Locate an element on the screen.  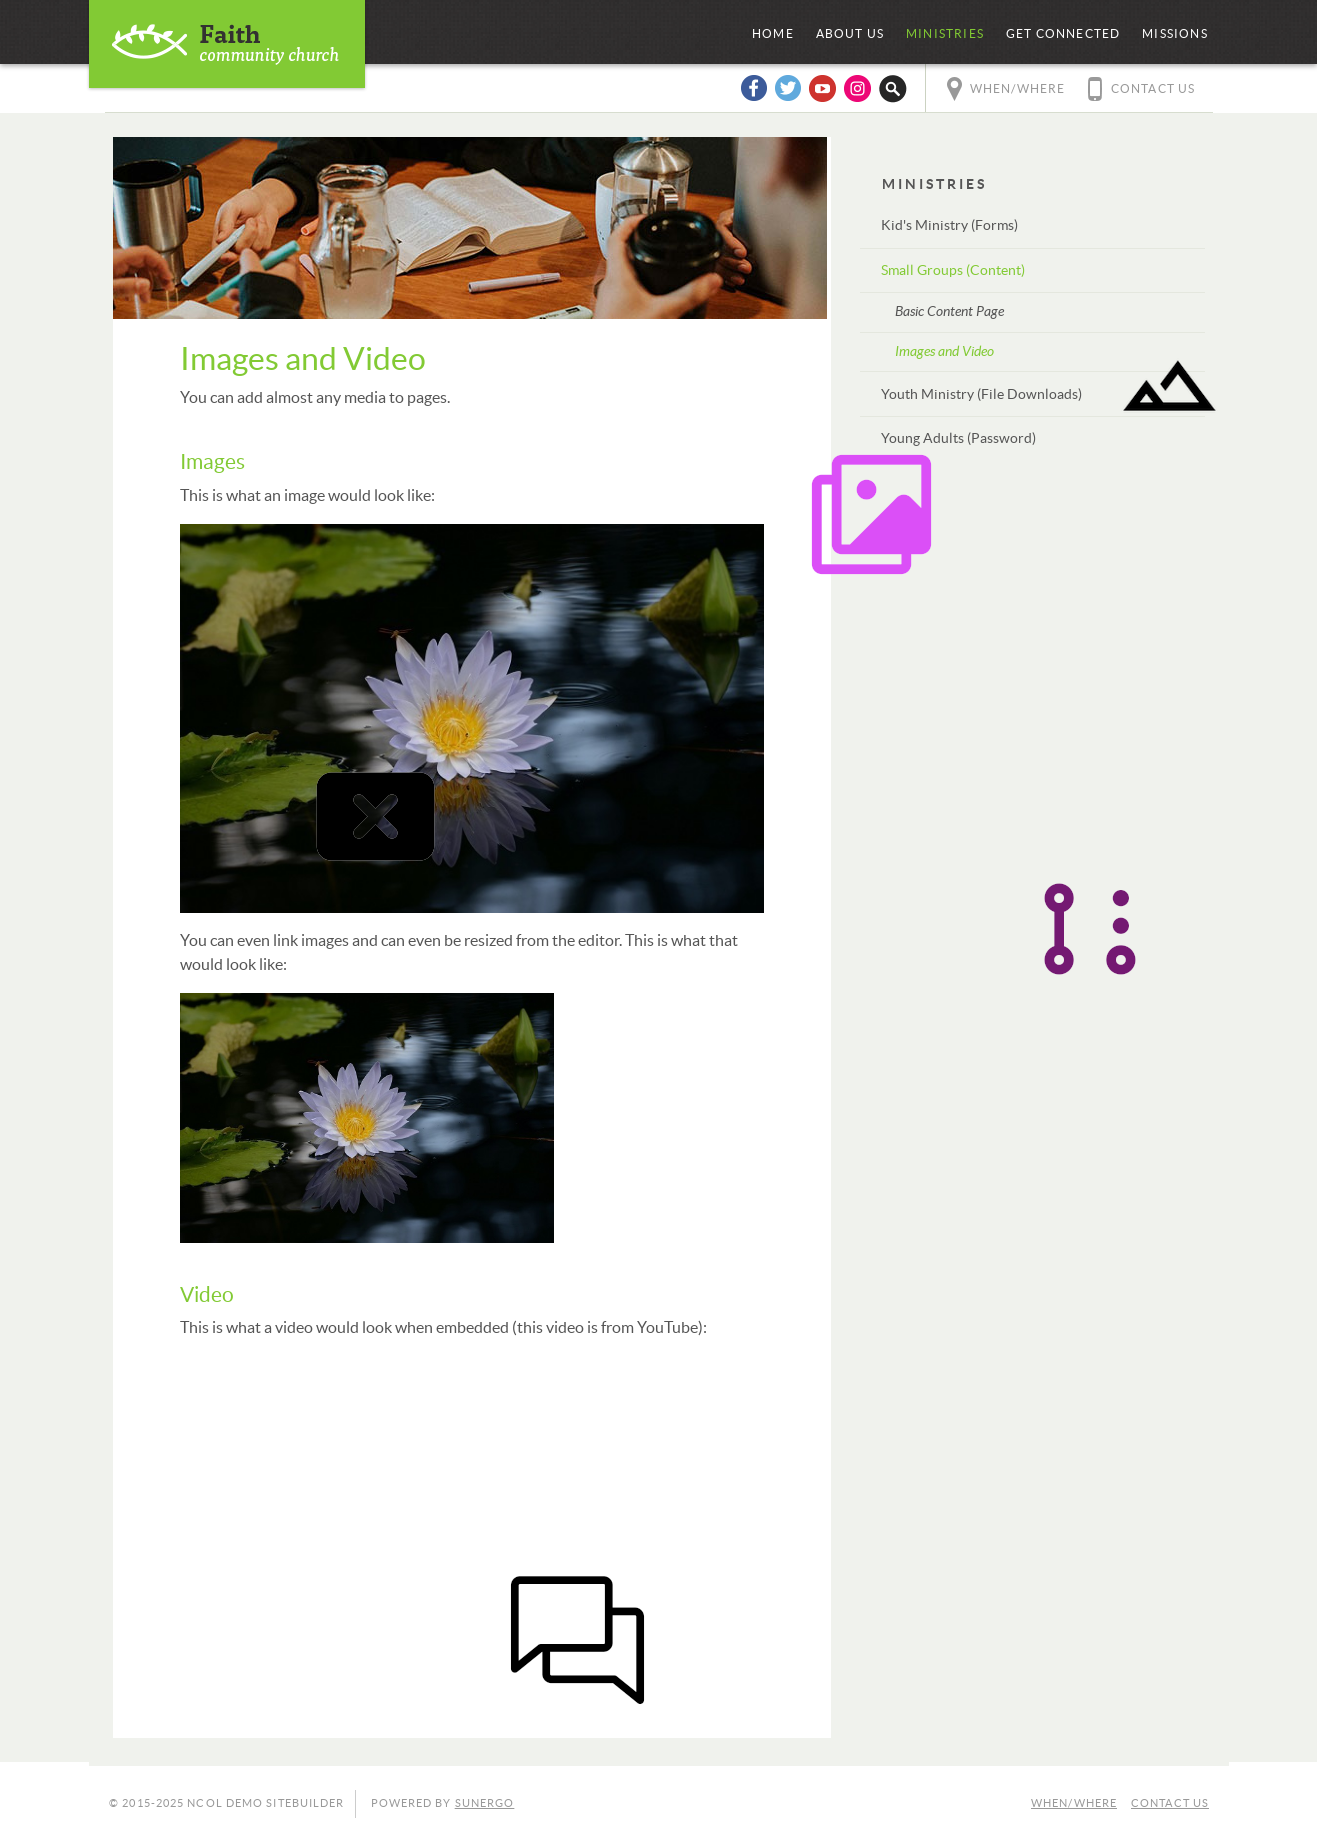
view terrain or topographic map layer is located at coordinates (1169, 385).